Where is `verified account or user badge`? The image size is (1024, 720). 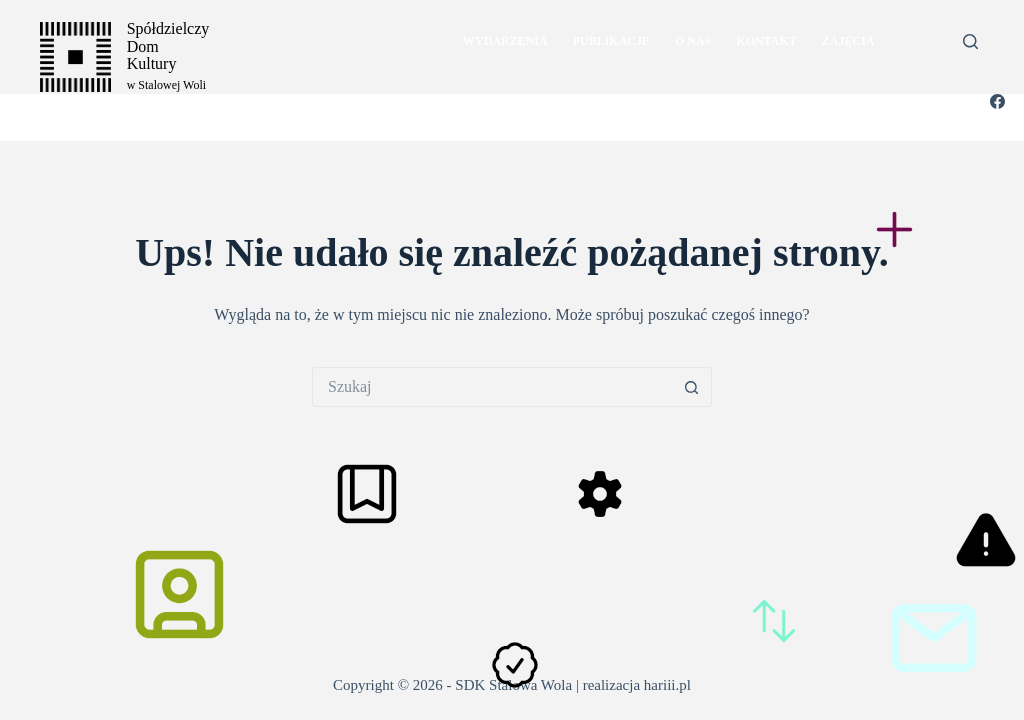 verified account or user badge is located at coordinates (515, 665).